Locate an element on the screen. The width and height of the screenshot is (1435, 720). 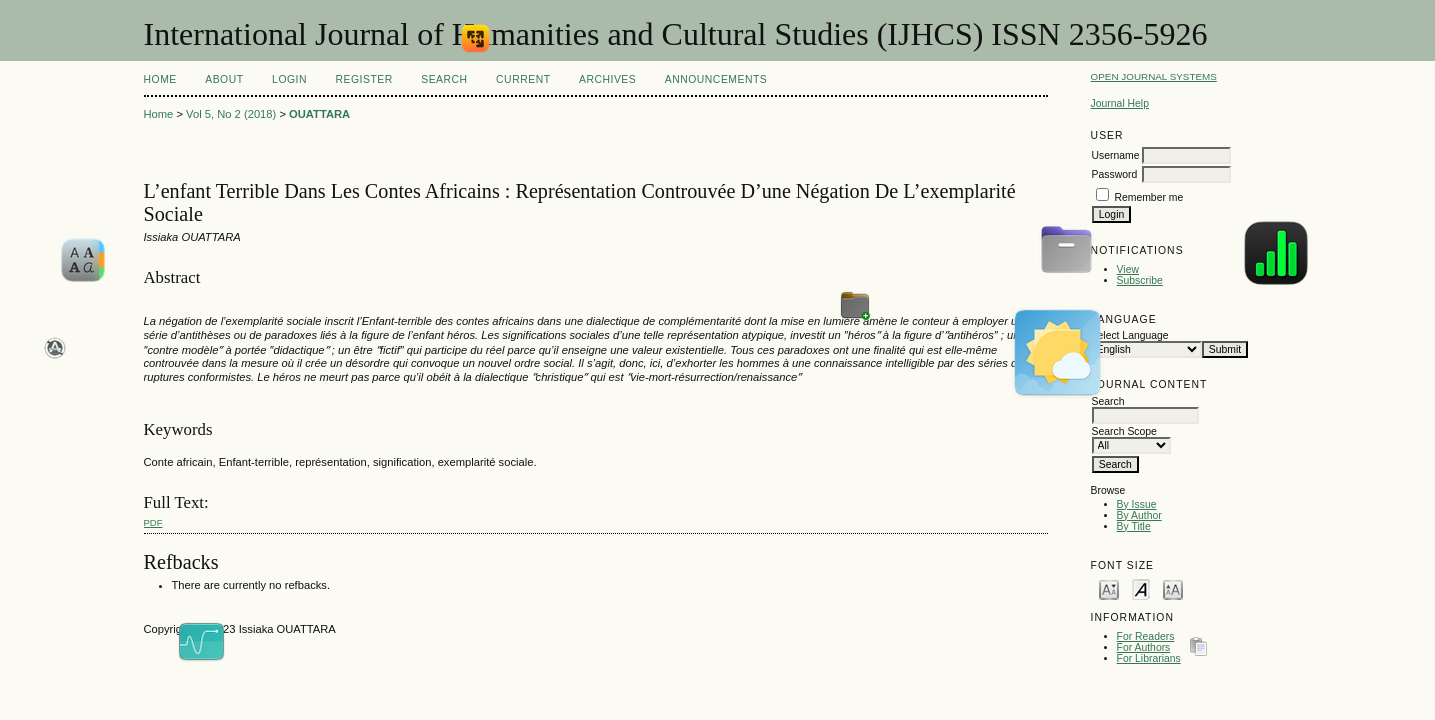
open system usage monitoring app is located at coordinates (201, 641).